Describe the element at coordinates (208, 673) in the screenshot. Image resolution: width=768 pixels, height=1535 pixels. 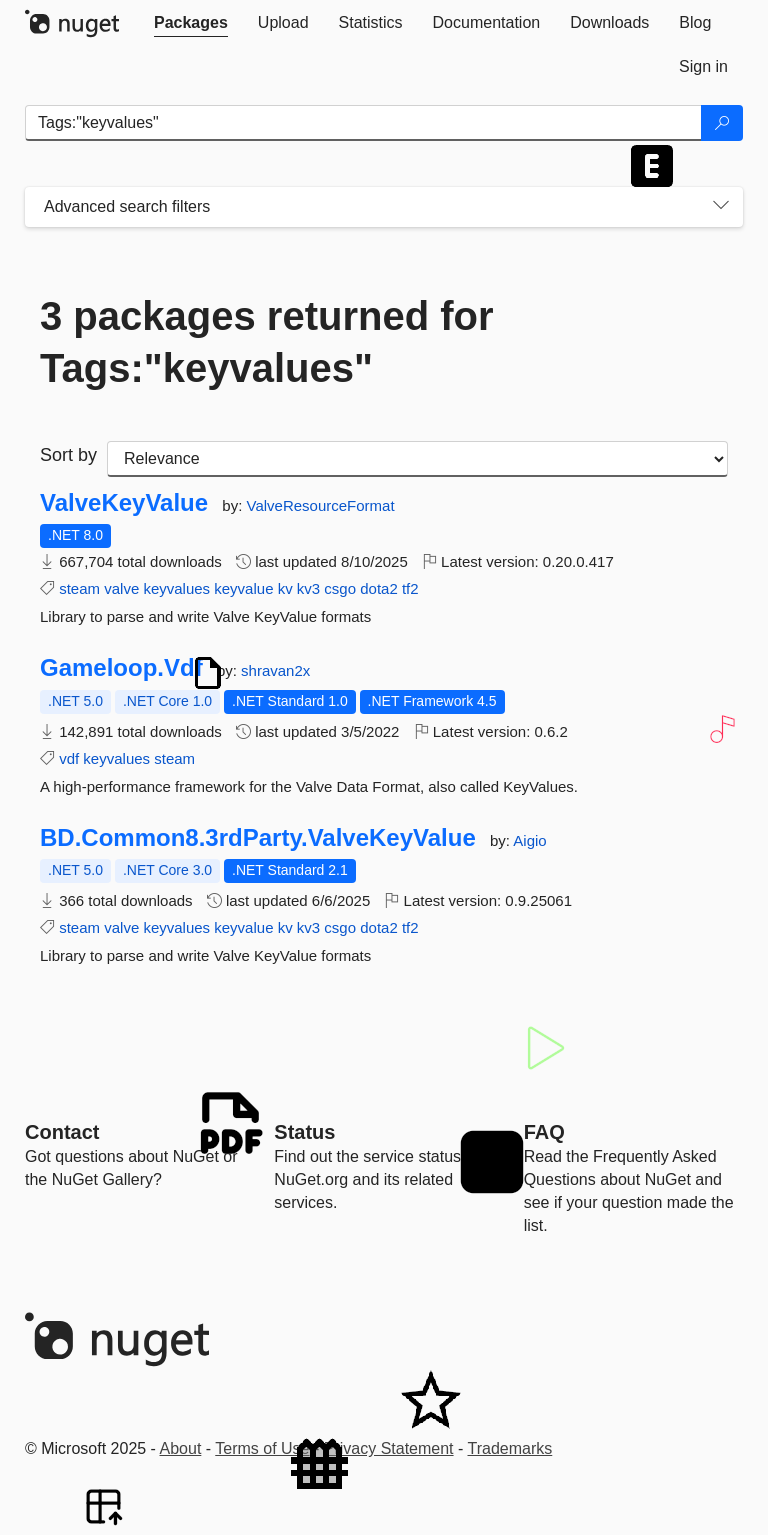
I see `insert or attach a file` at that location.